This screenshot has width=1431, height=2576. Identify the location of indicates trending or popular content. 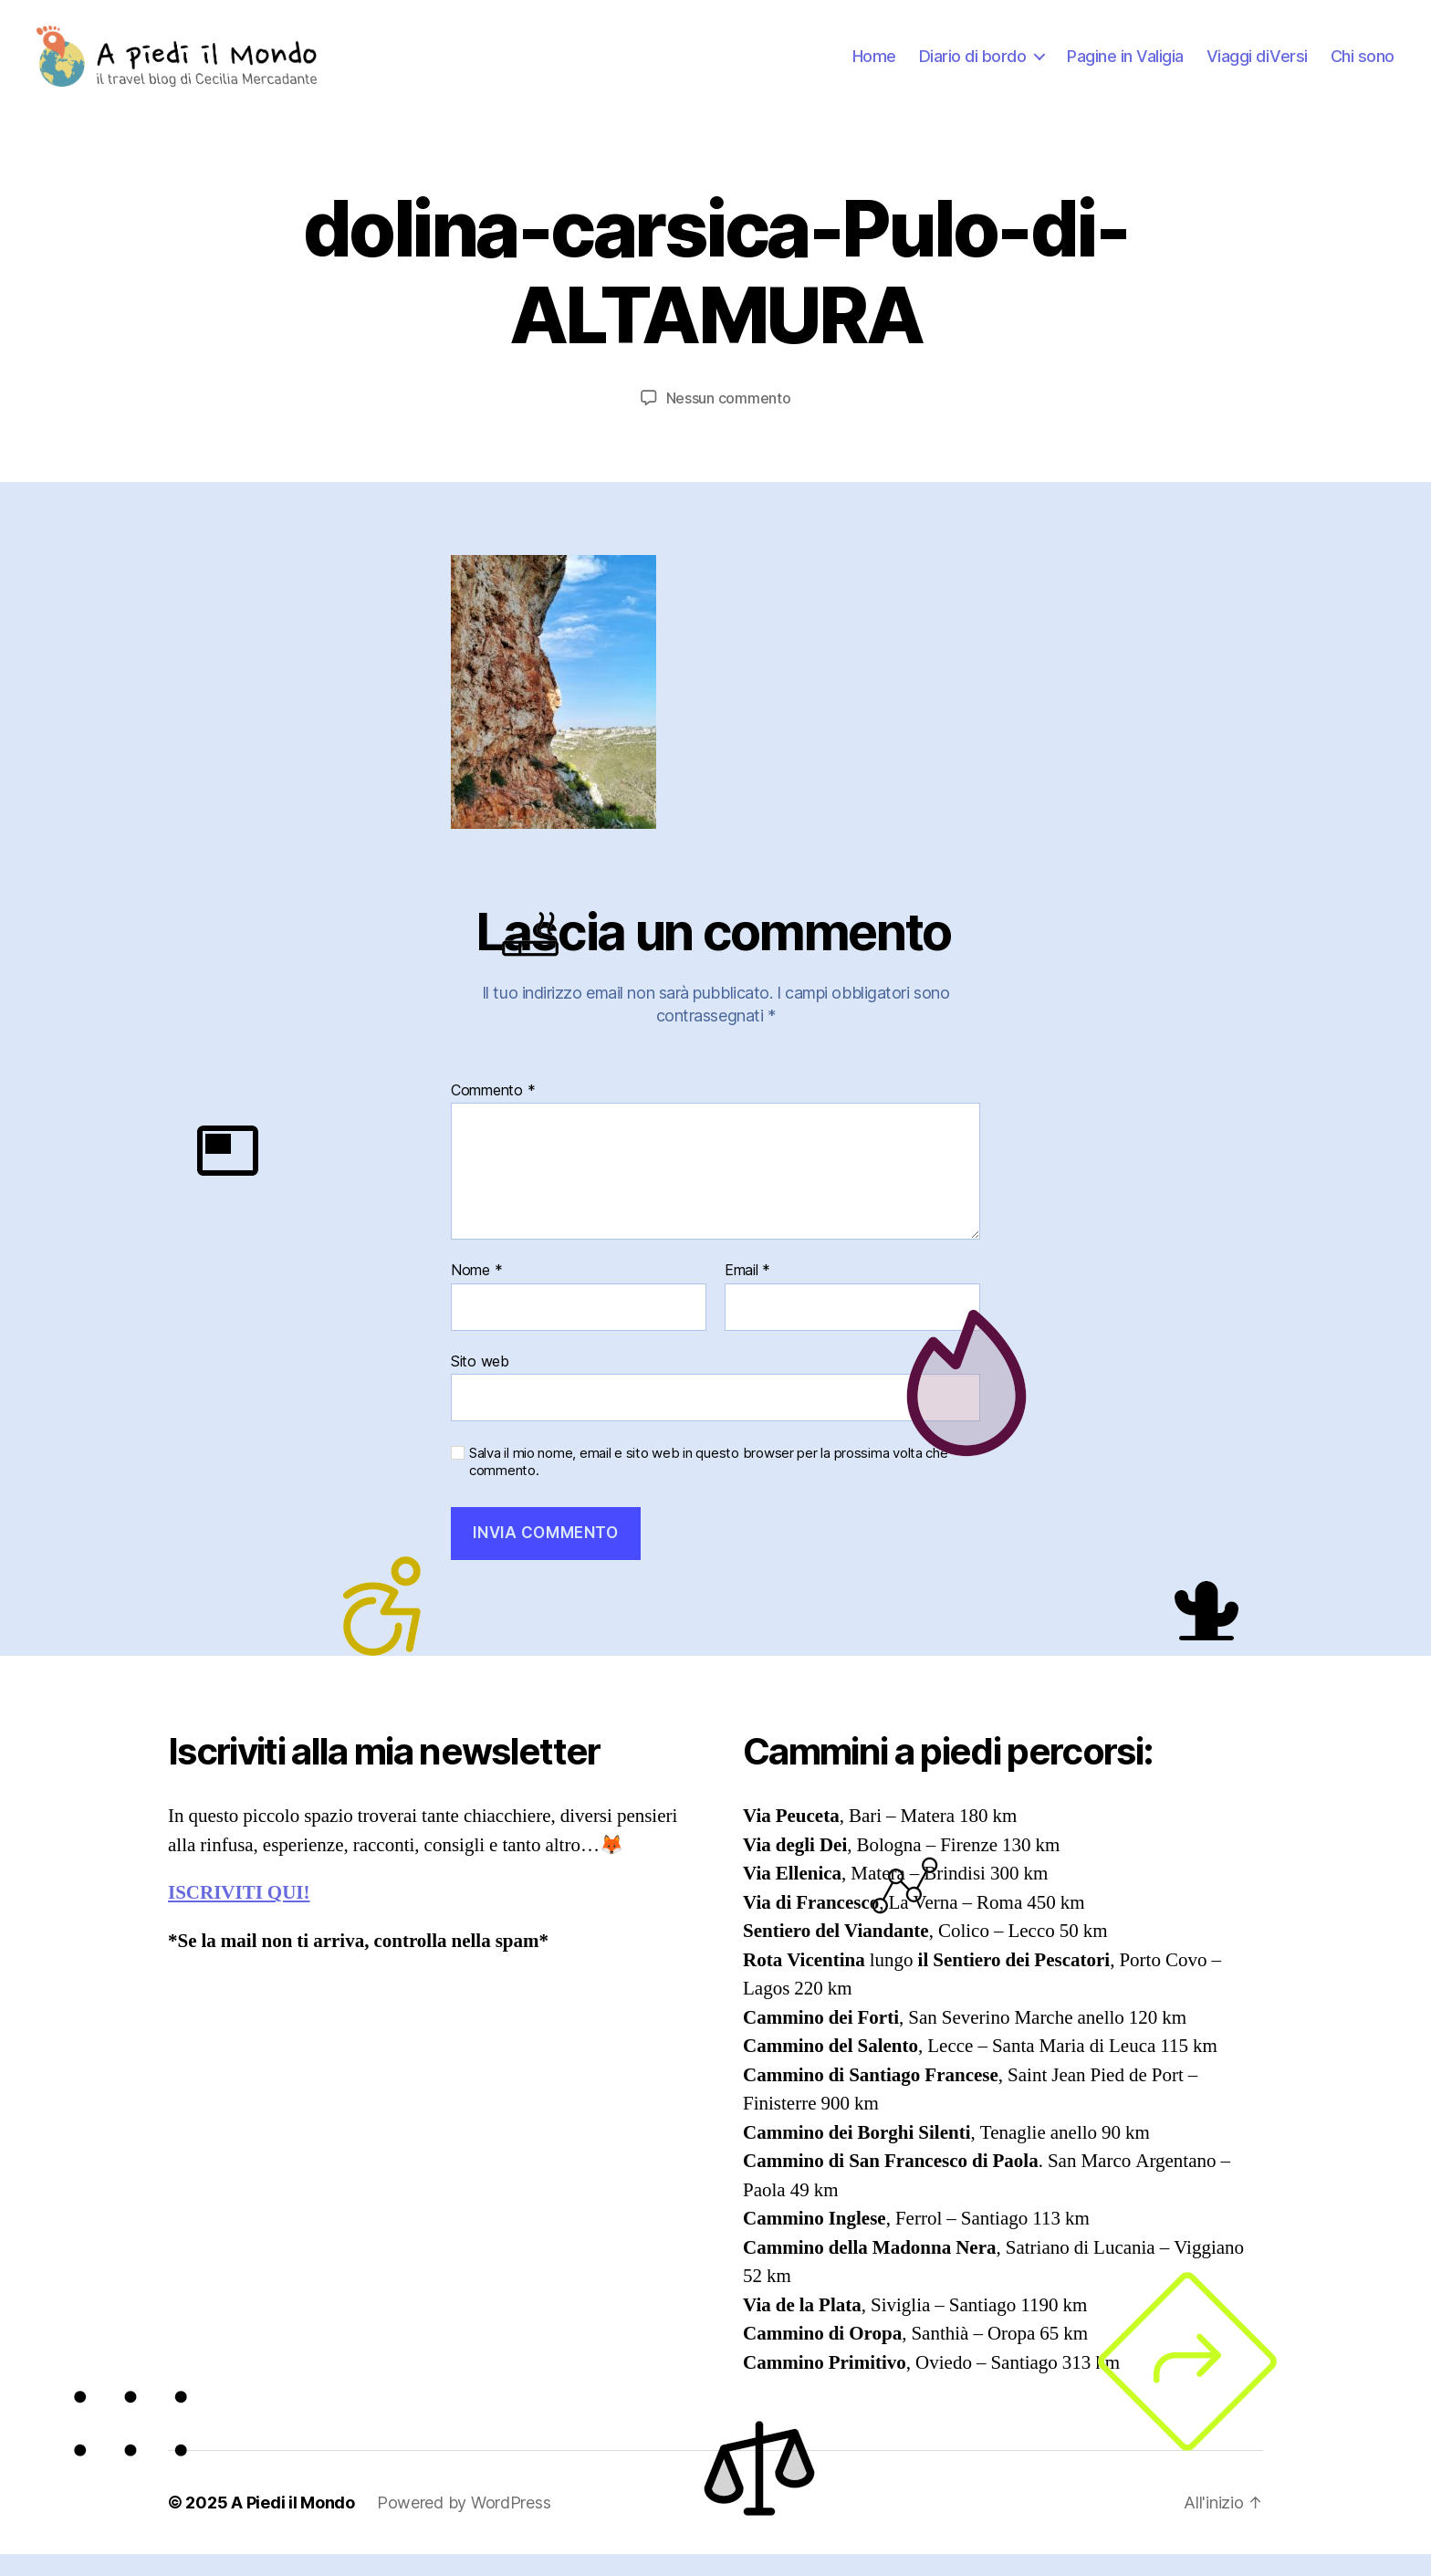
(966, 1386).